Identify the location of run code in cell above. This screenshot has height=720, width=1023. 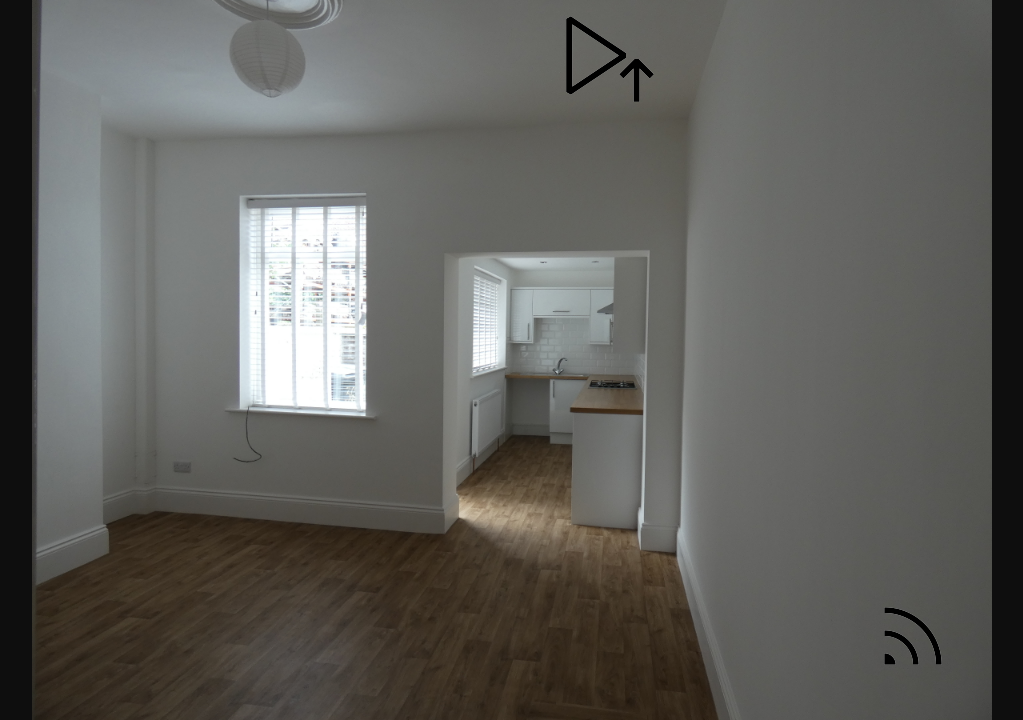
(609, 59).